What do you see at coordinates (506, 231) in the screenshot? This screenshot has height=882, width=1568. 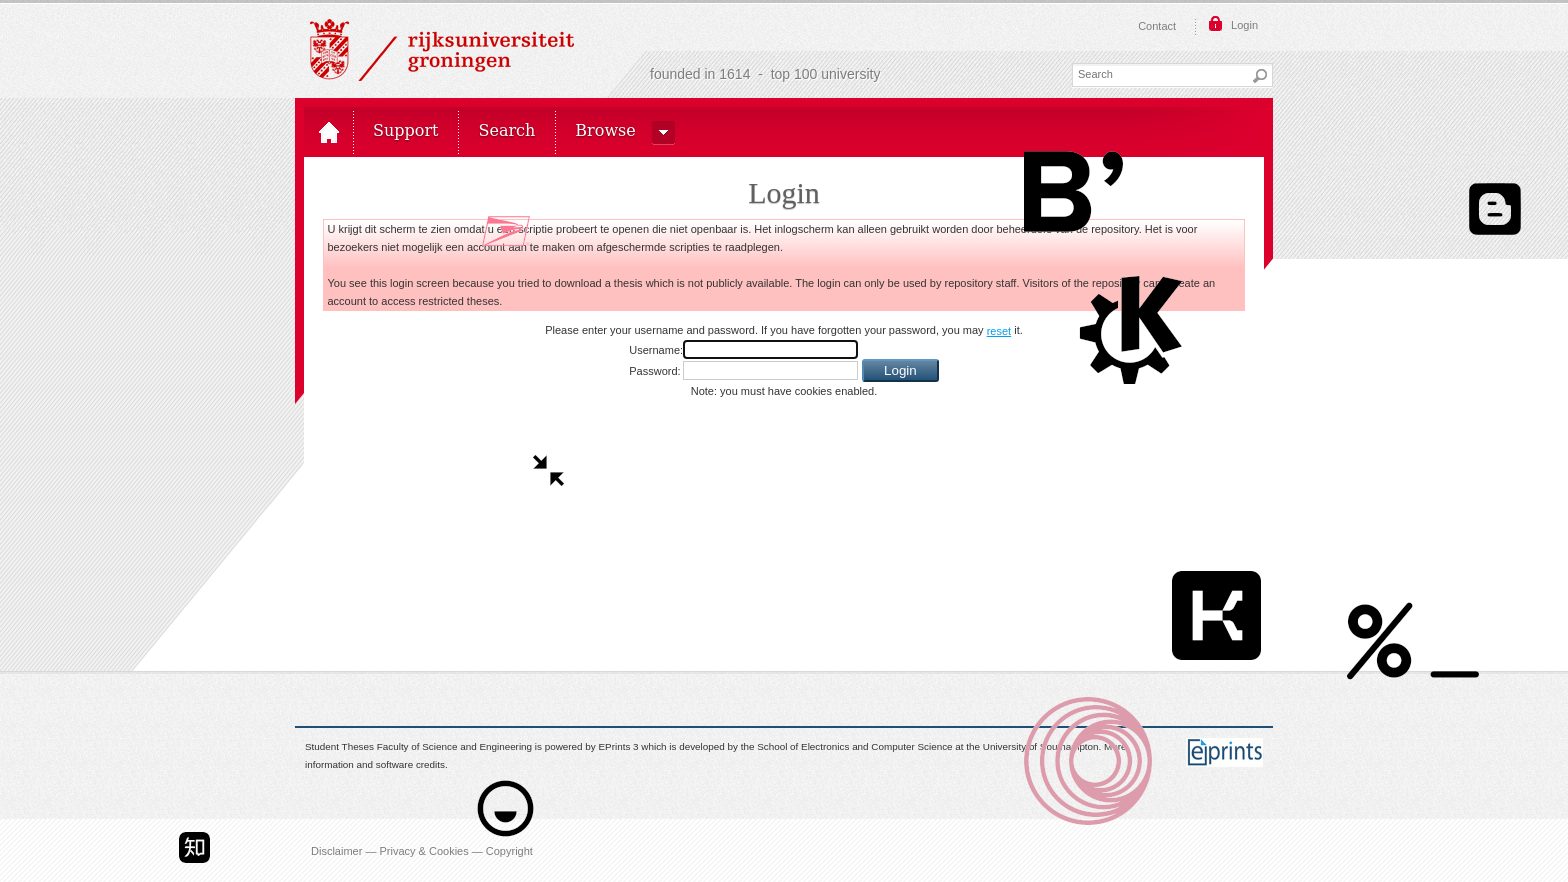 I see `access USPS shipping and tracking services` at bounding box center [506, 231].